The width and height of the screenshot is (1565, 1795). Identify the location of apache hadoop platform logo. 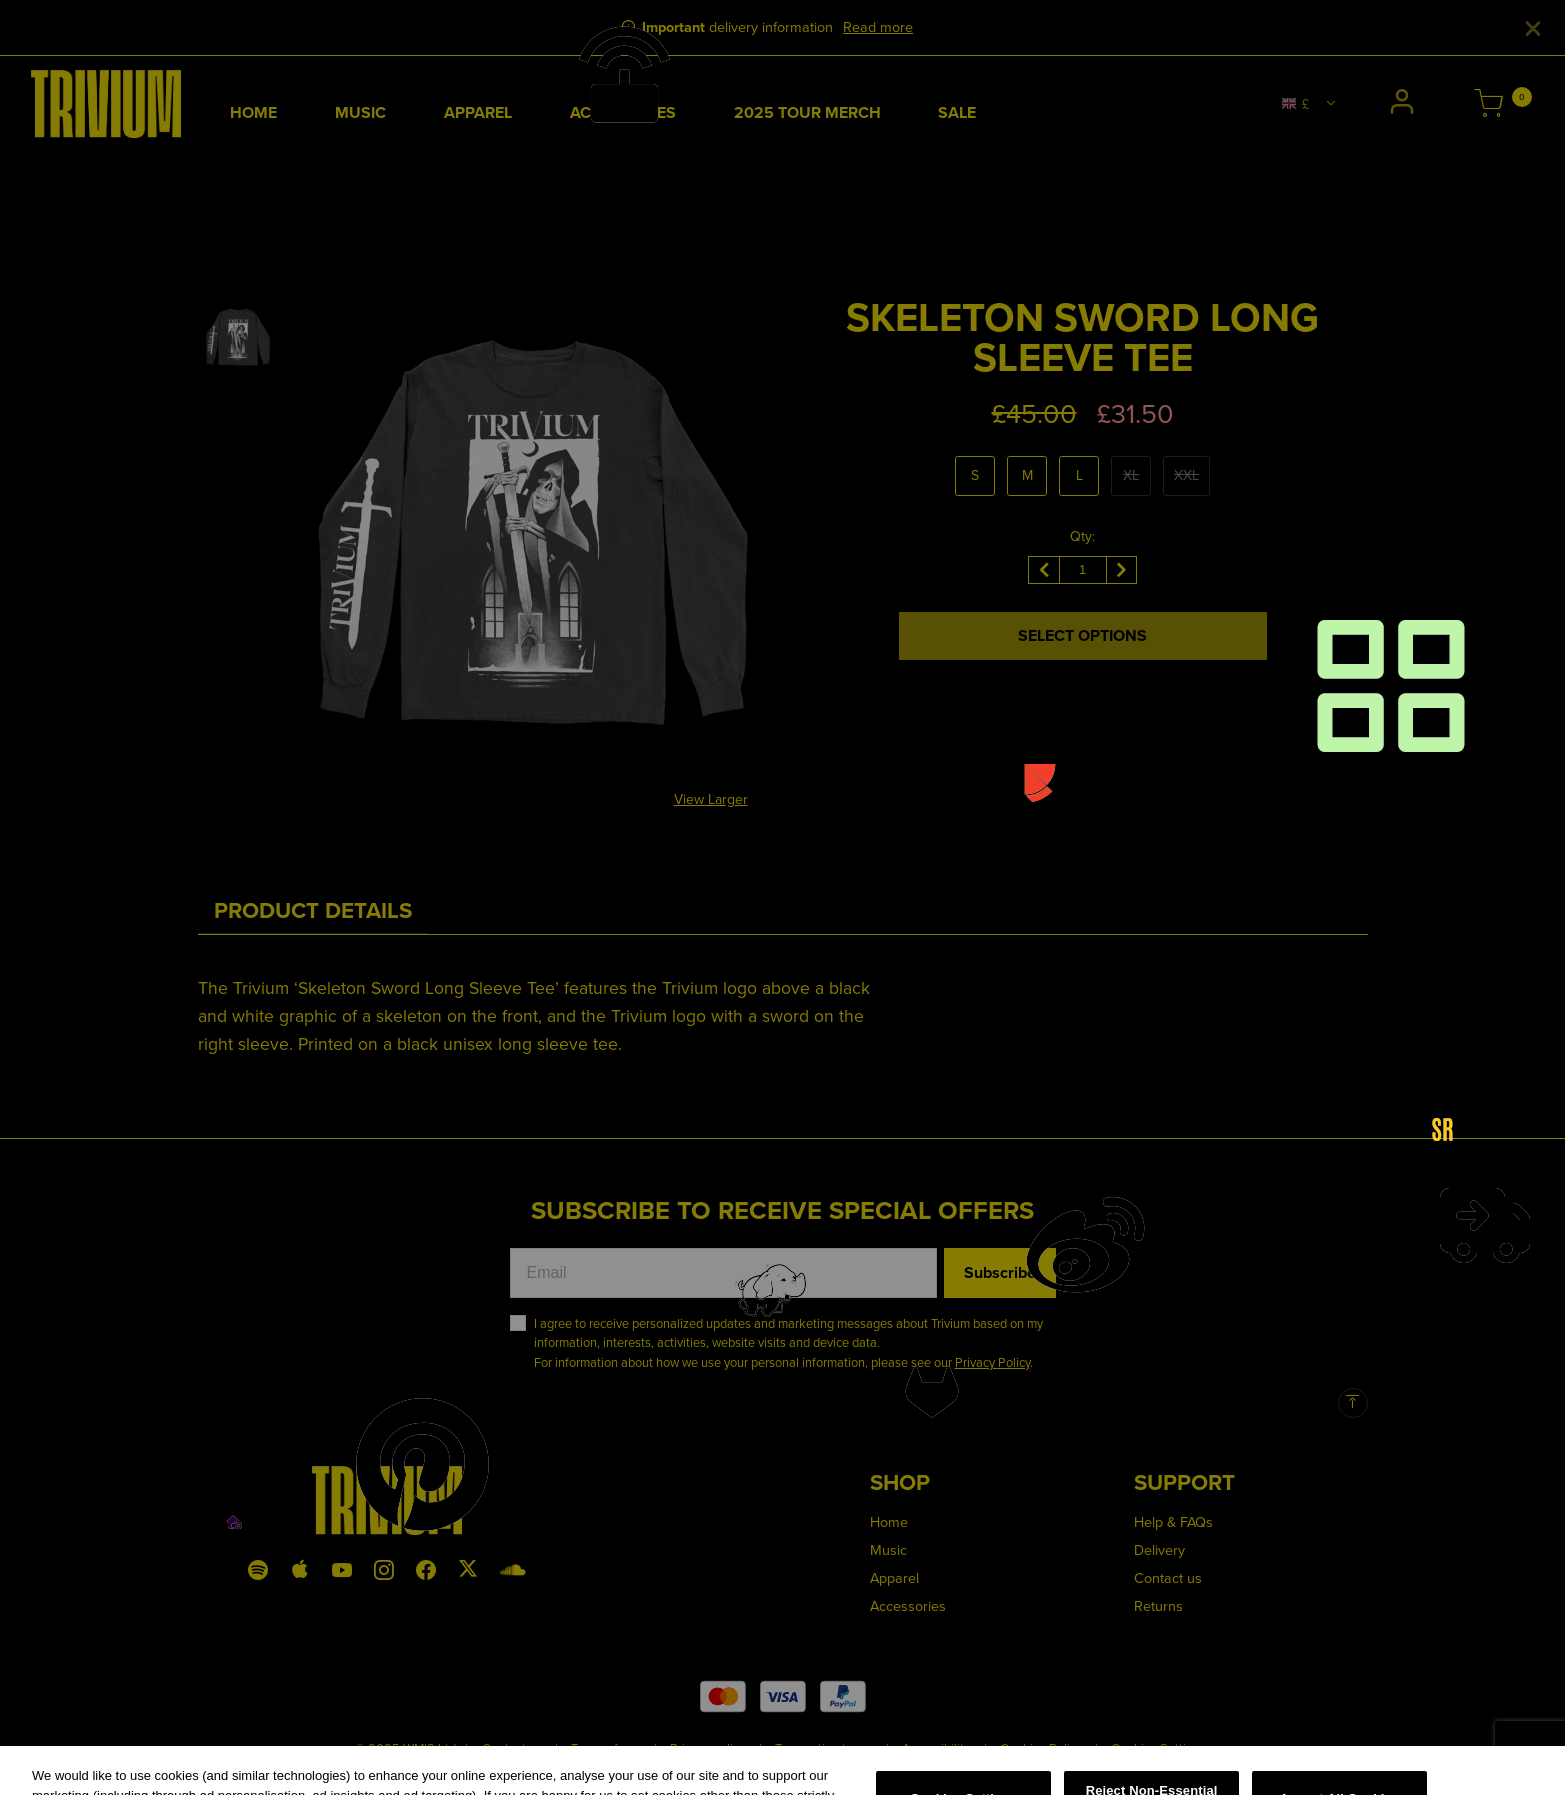
(770, 1290).